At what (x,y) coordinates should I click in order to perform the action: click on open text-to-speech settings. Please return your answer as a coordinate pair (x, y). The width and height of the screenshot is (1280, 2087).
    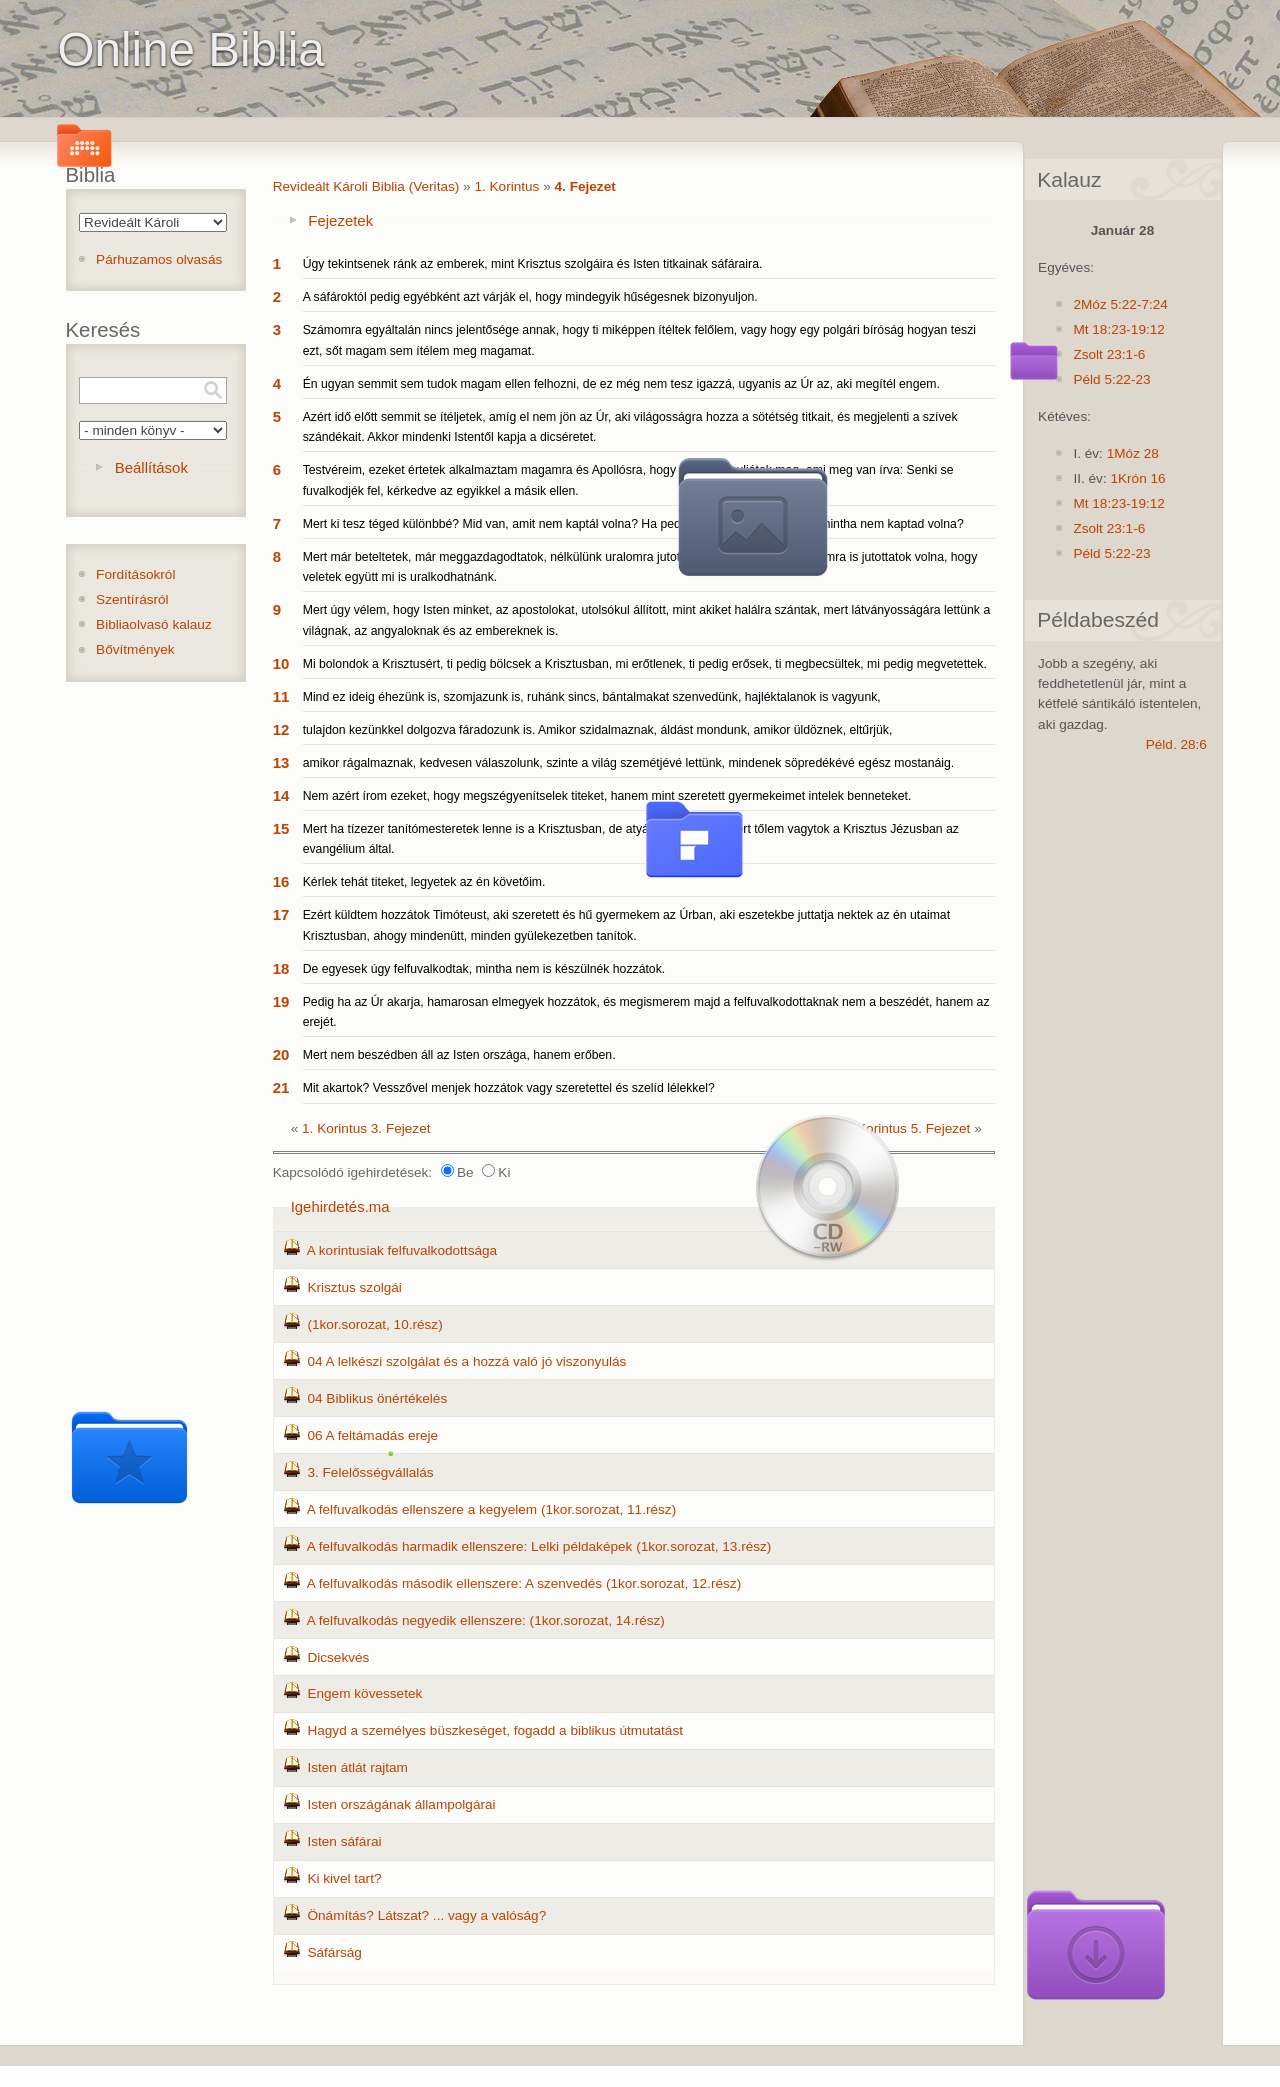
    Looking at the image, I should click on (362, 1415).